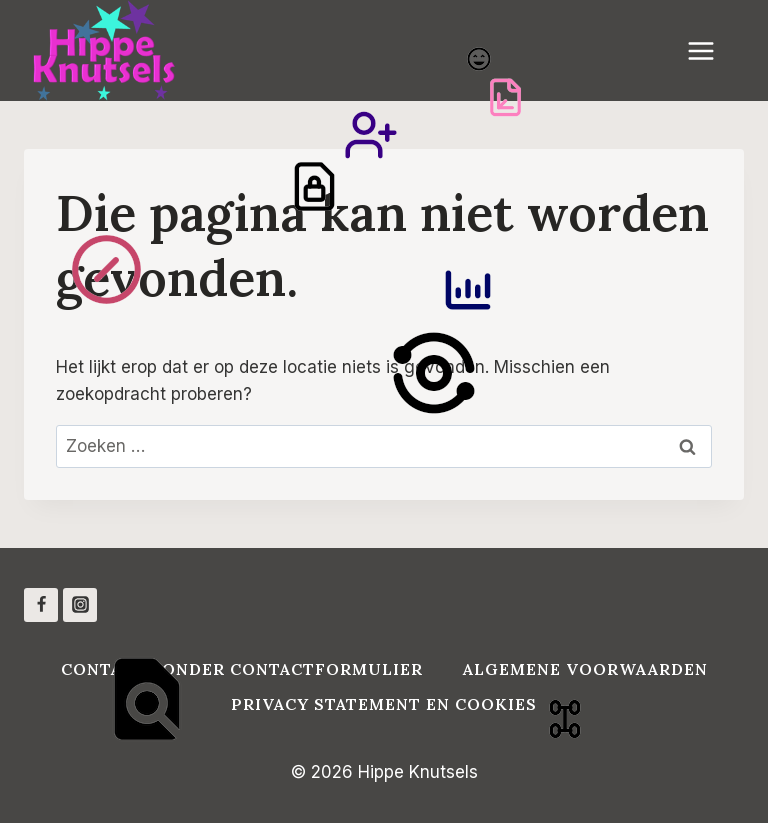  Describe the element at coordinates (371, 135) in the screenshot. I see `add a new contact or friend` at that location.